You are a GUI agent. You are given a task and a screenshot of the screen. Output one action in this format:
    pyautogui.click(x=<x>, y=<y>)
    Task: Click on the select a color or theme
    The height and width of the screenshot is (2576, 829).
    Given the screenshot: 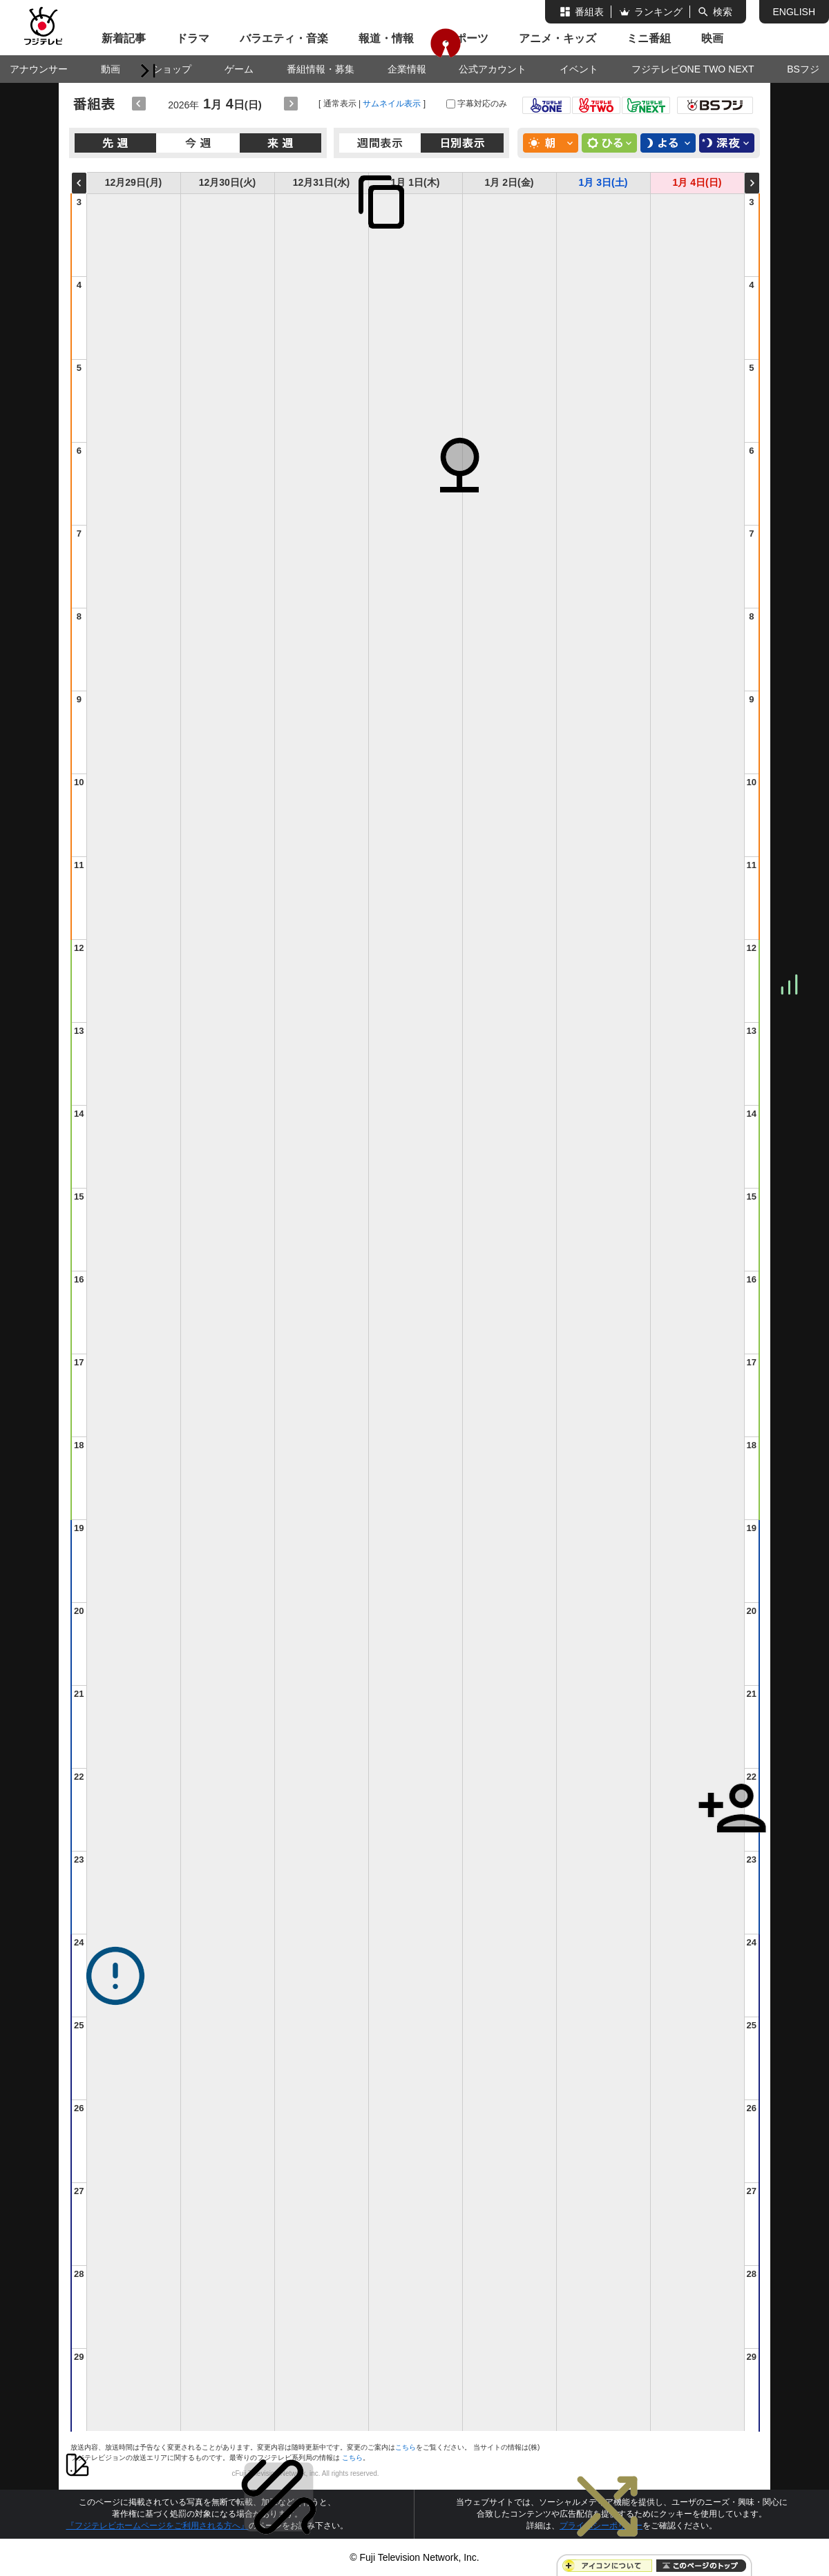 What is the action you would take?
    pyautogui.click(x=77, y=2465)
    